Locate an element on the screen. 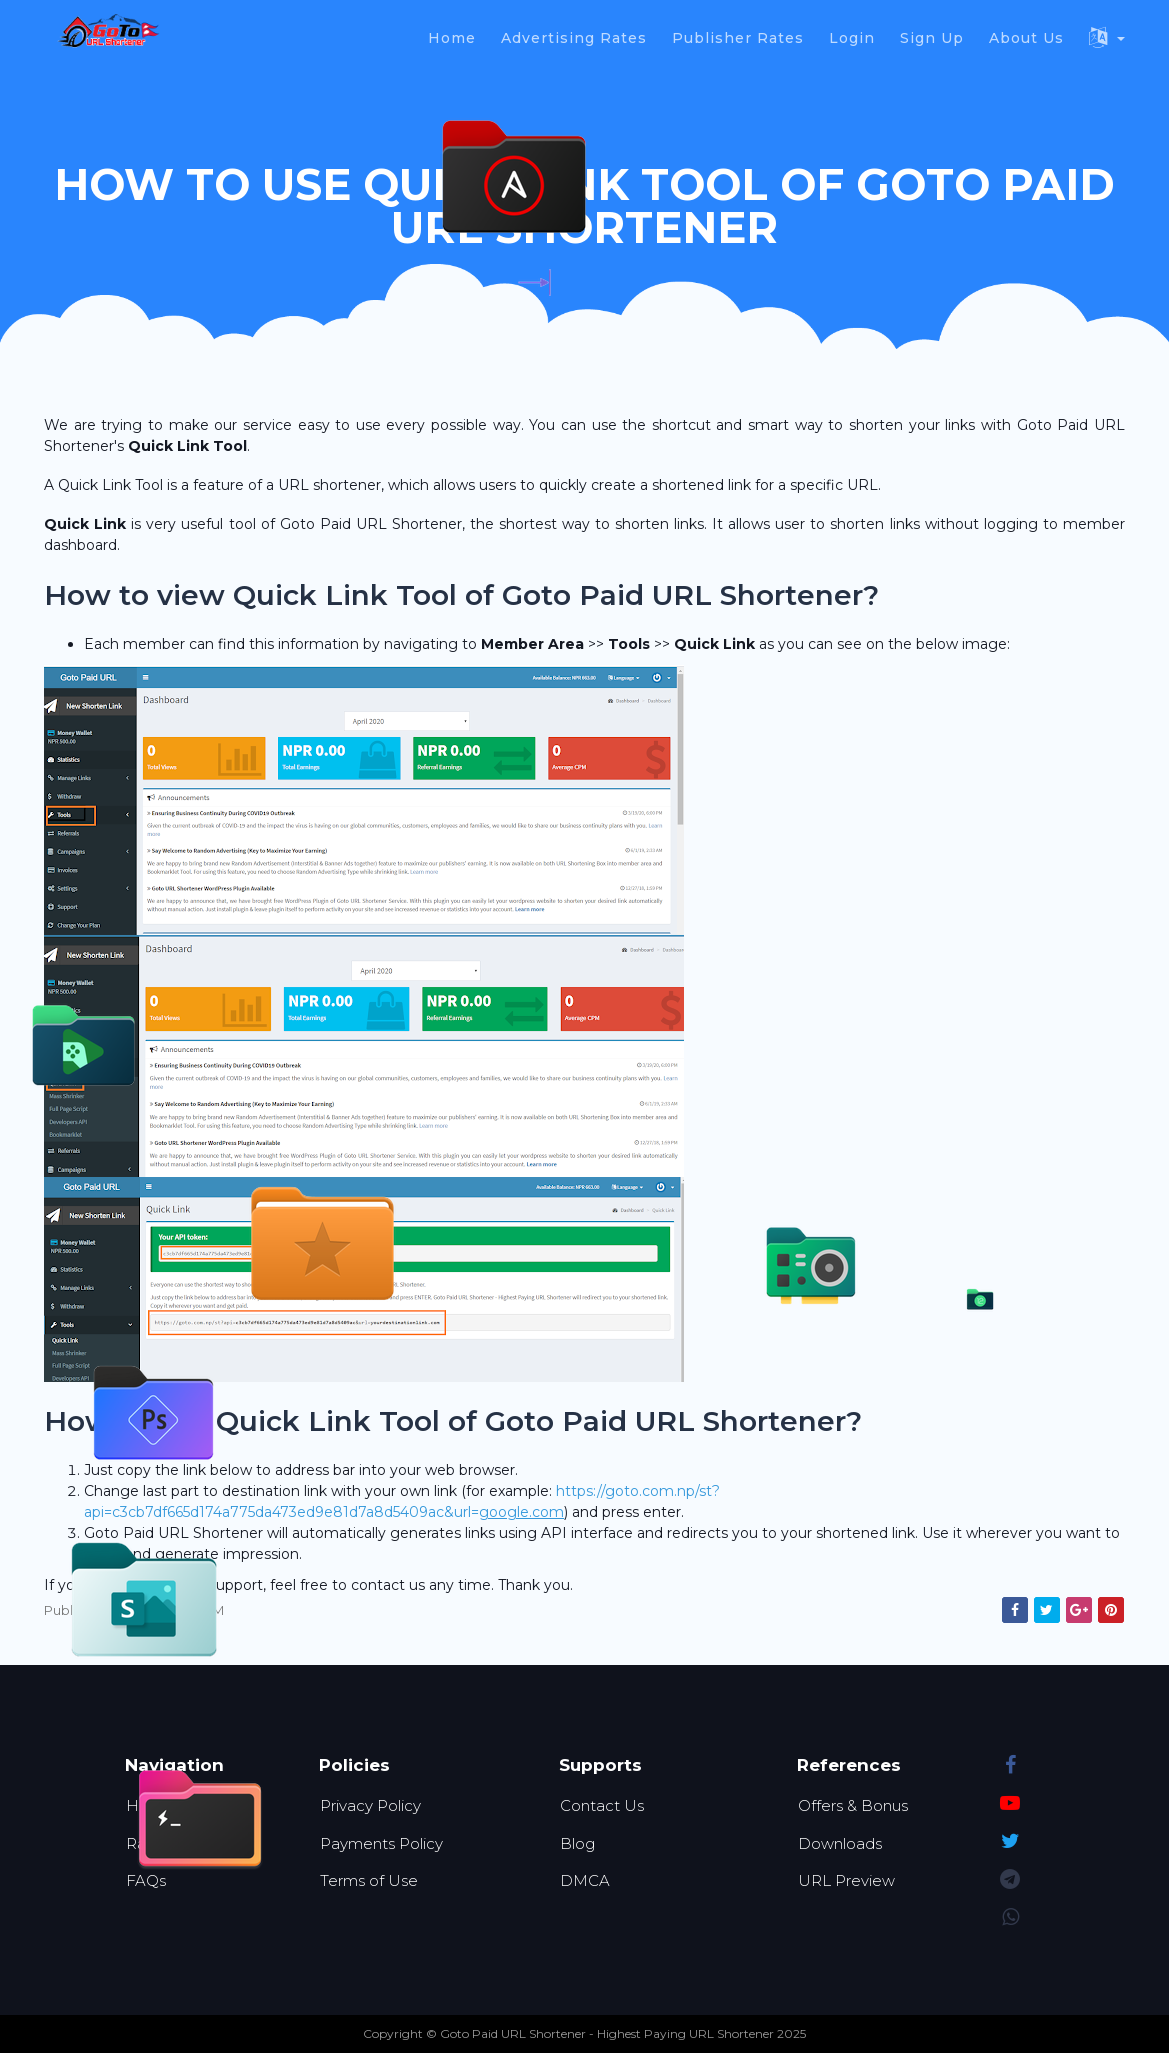 The height and width of the screenshot is (2053, 1169). open android 12 system files folder is located at coordinates (980, 1300).